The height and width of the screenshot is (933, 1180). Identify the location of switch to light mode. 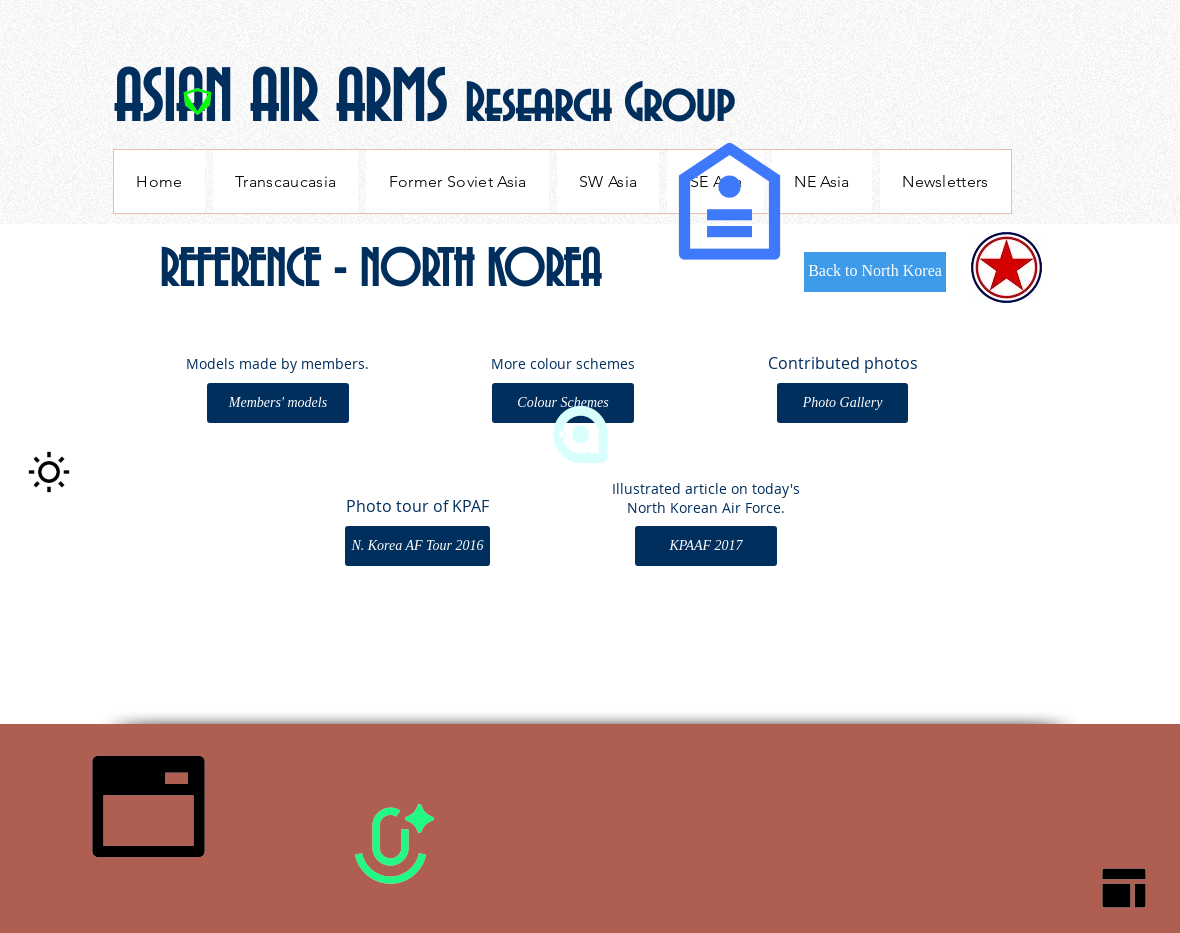
(49, 472).